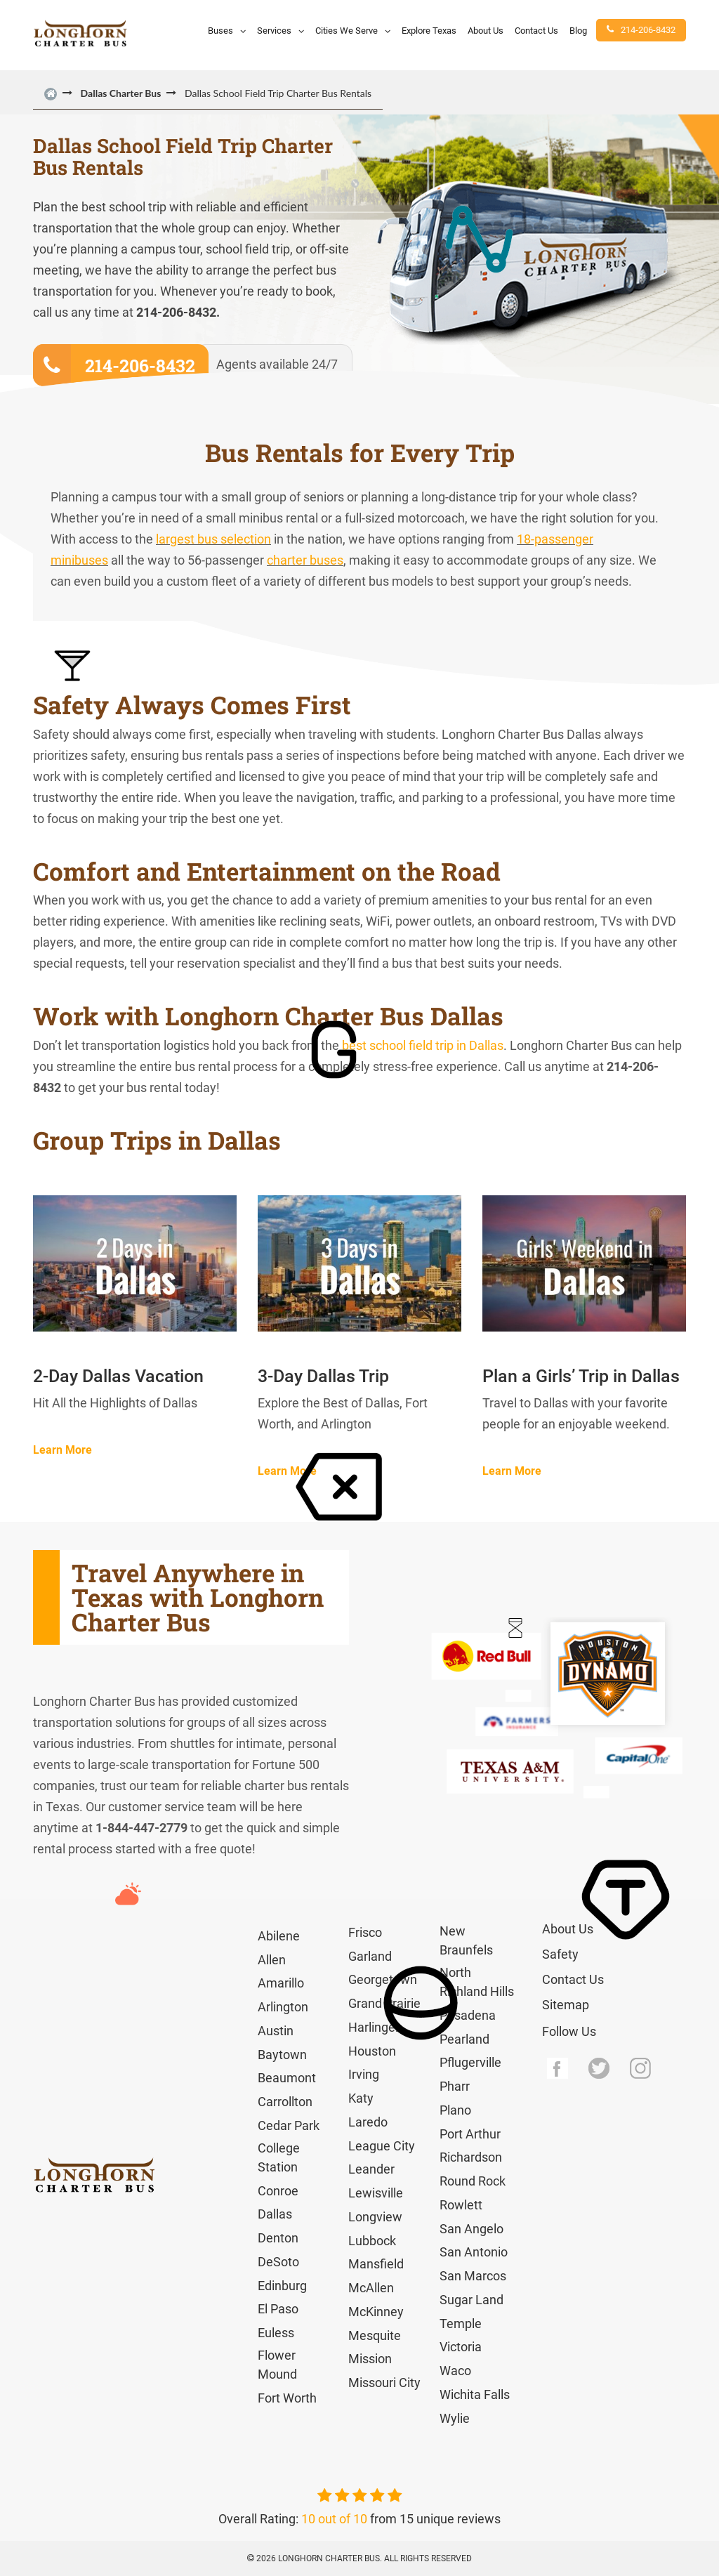 This screenshot has height=2576, width=719. What do you see at coordinates (515, 1628) in the screenshot?
I see `indicates a timer or countdown just started` at bounding box center [515, 1628].